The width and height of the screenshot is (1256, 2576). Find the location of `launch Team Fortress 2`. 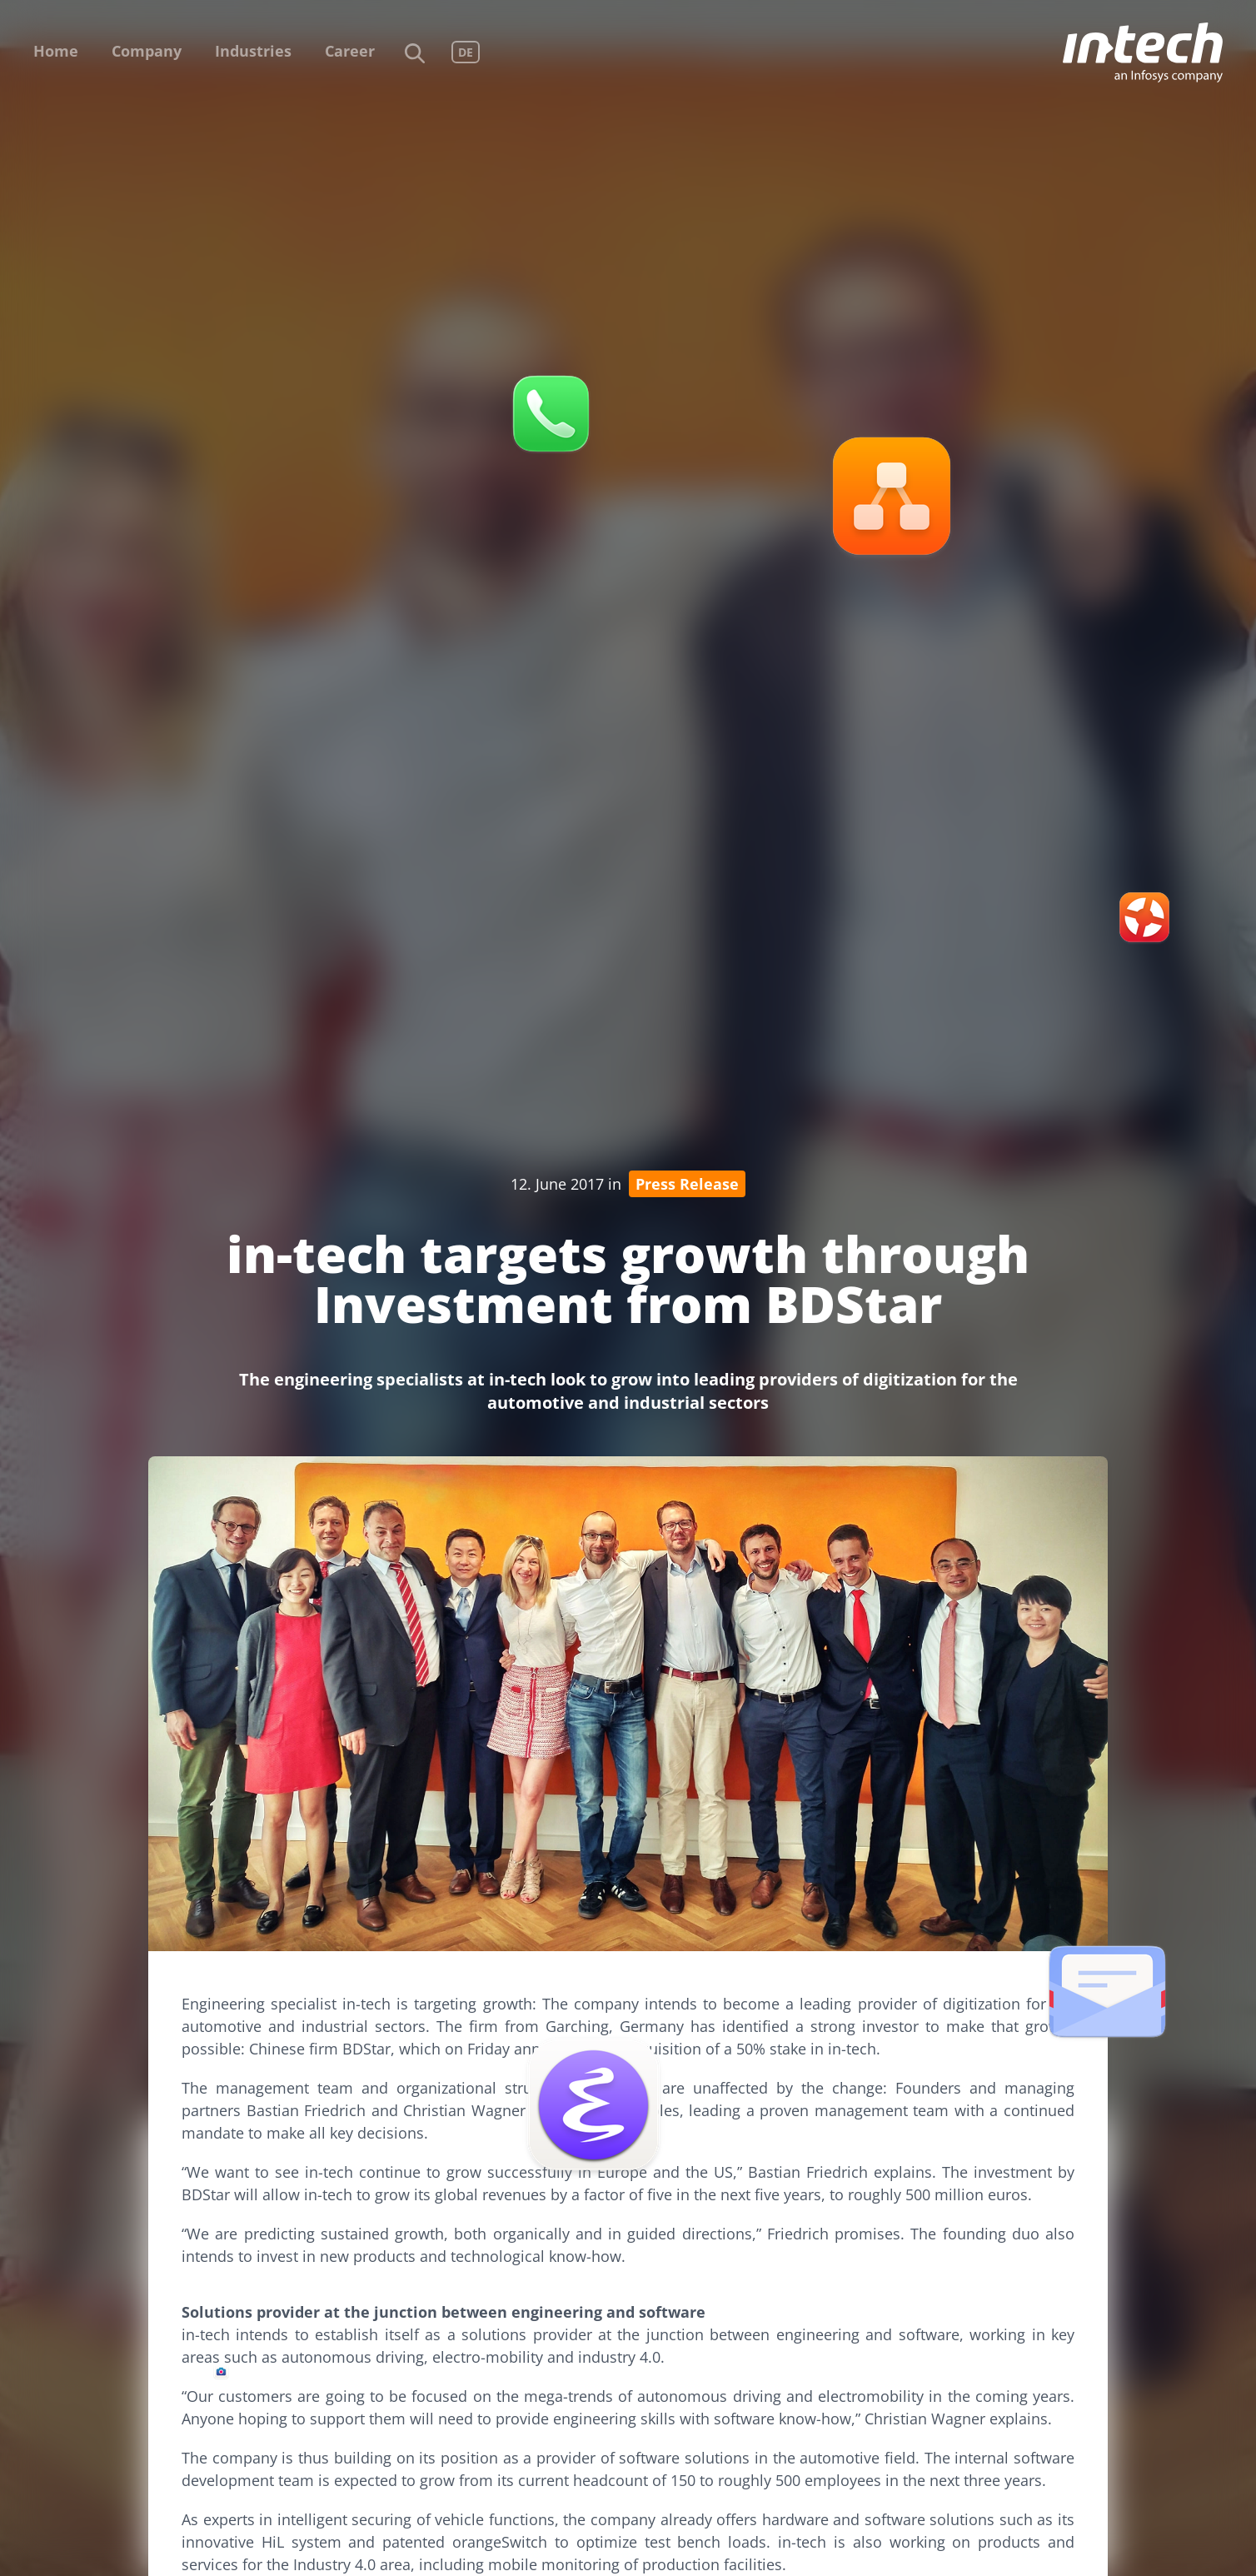

launch Team Fortress 2 is located at coordinates (1144, 917).